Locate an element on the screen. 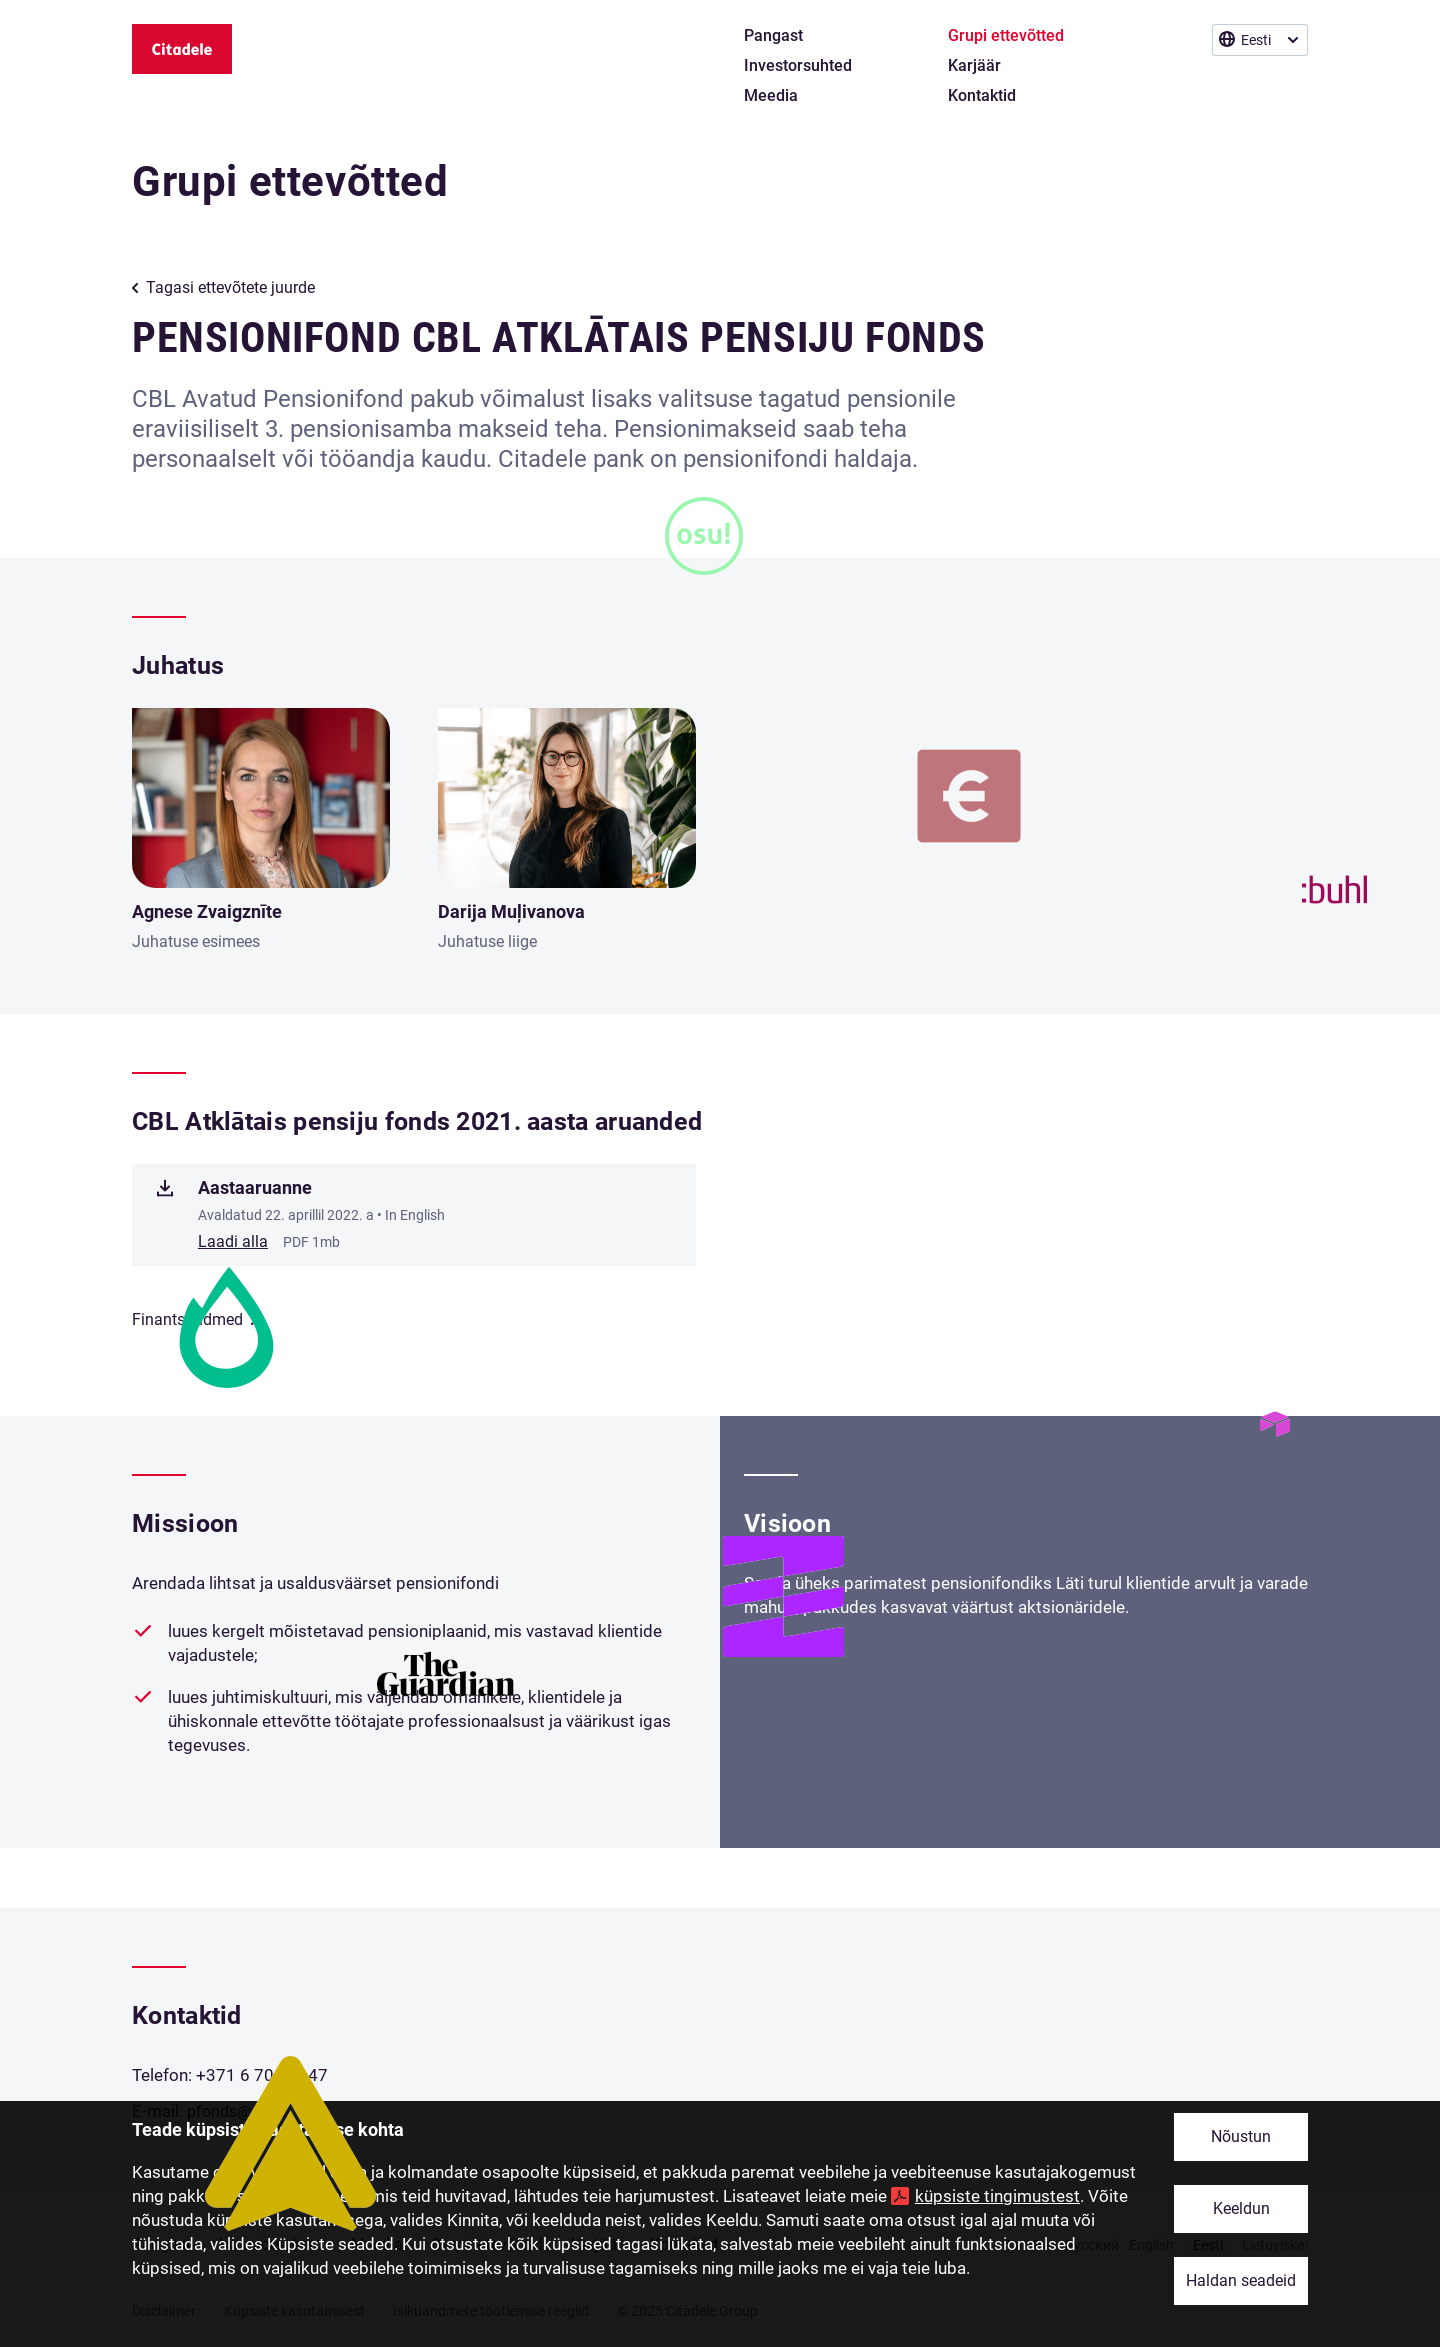 Image resolution: width=1440 pixels, height=2347 pixels. open osu! rhythm game is located at coordinates (704, 536).